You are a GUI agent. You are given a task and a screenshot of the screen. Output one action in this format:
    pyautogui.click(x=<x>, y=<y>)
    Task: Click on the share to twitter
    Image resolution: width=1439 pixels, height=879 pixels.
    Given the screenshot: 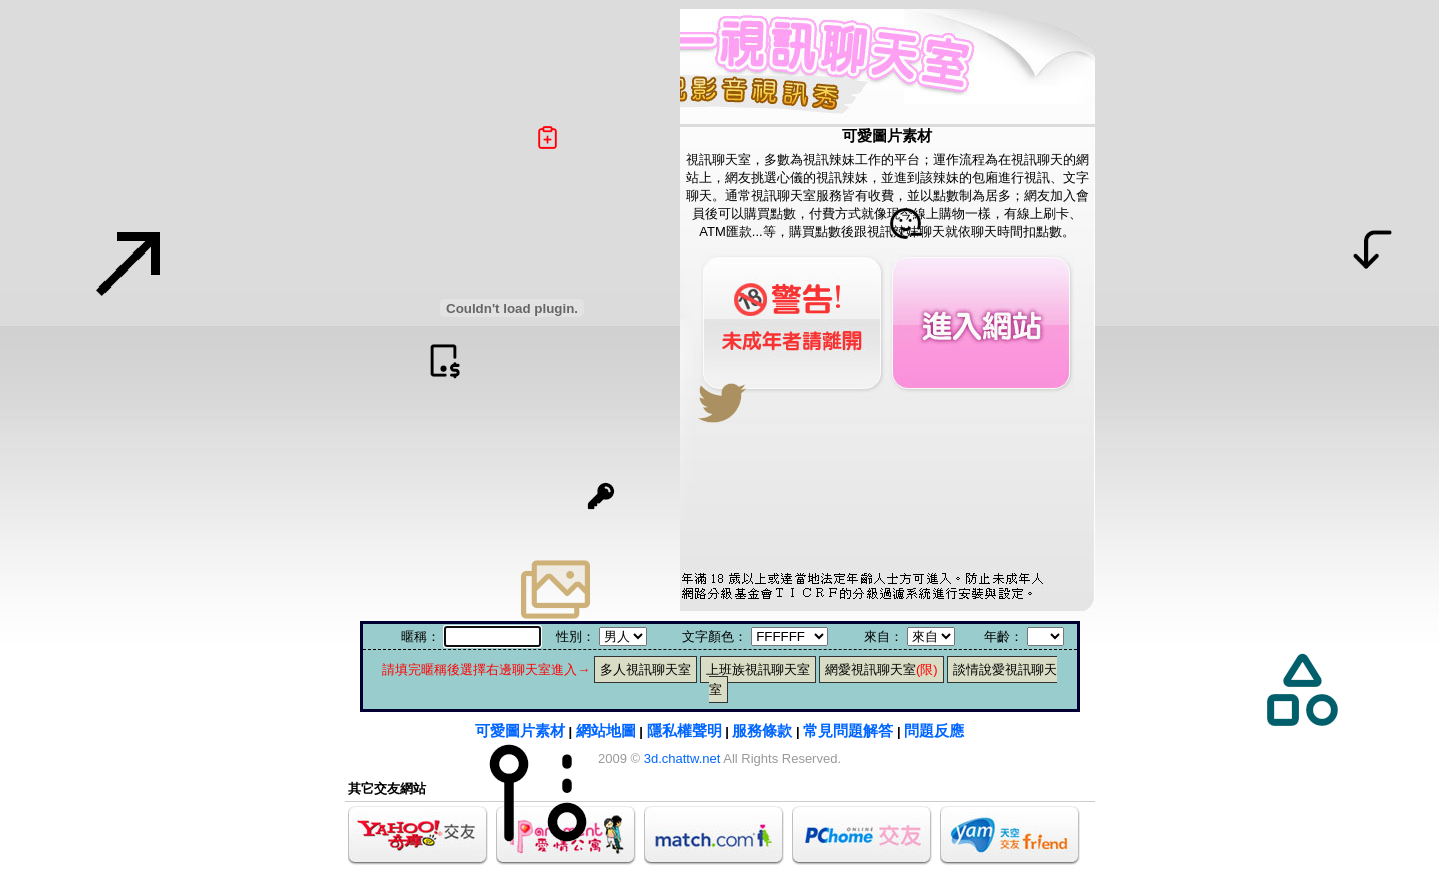 What is the action you would take?
    pyautogui.click(x=722, y=403)
    